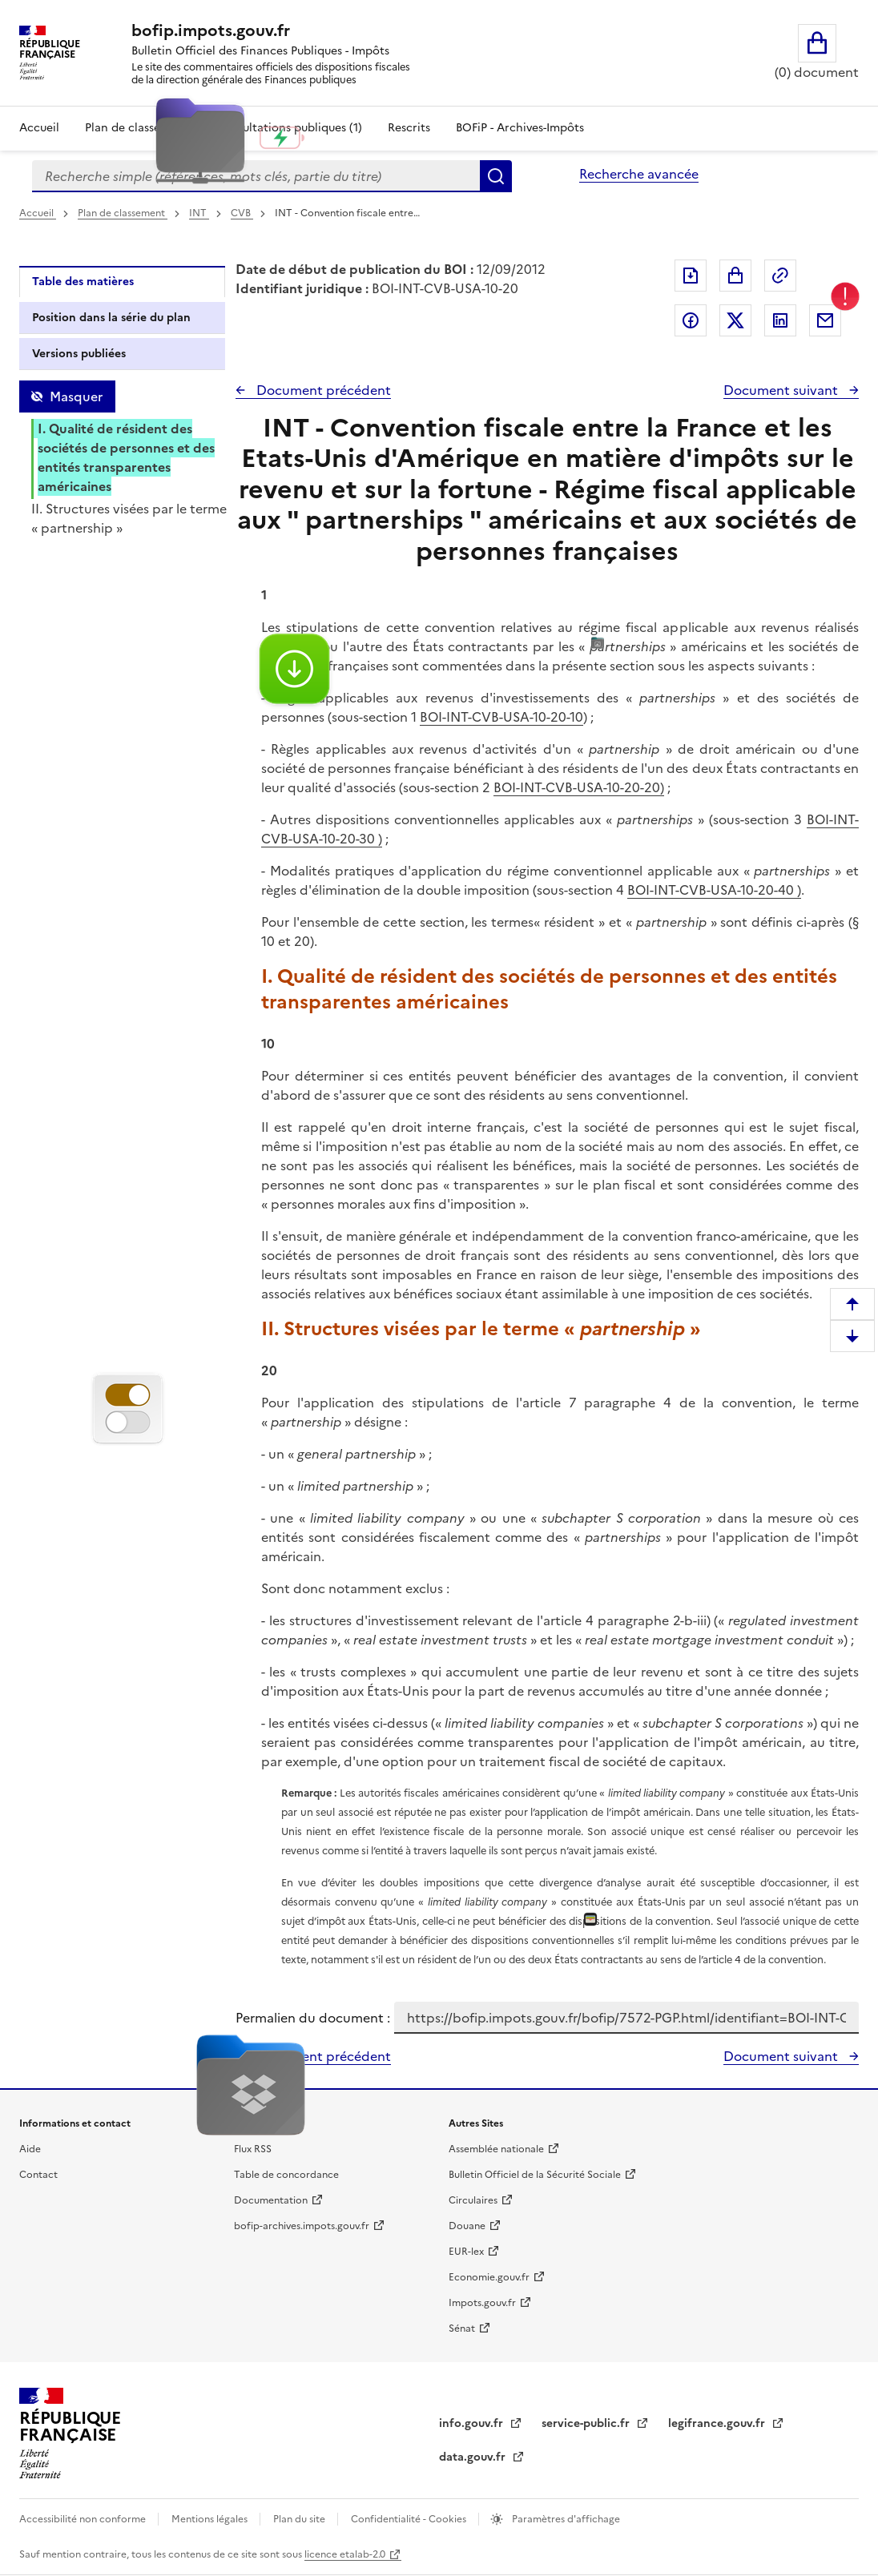 The width and height of the screenshot is (878, 2576). What do you see at coordinates (127, 1408) in the screenshot?
I see `open gnome tweaks application` at bounding box center [127, 1408].